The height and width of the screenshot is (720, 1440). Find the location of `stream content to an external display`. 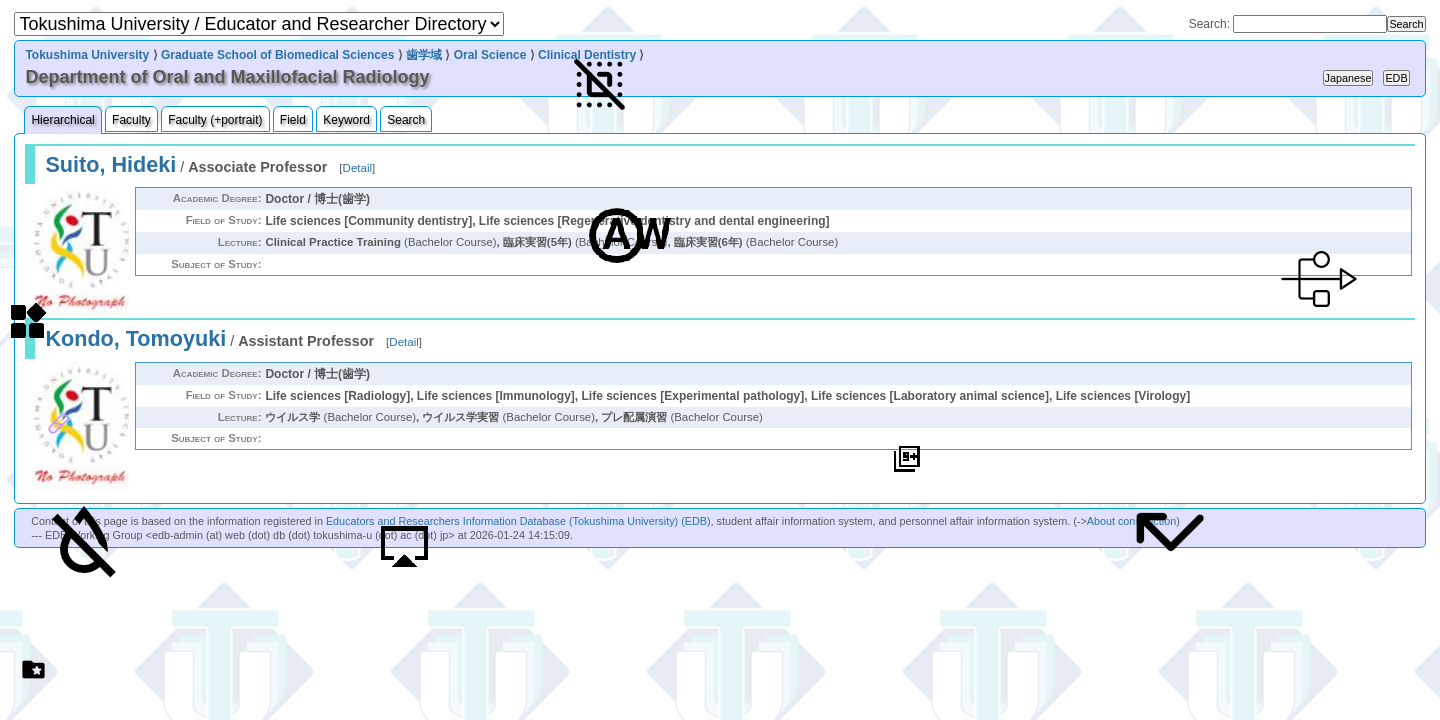

stream content to an external display is located at coordinates (404, 545).